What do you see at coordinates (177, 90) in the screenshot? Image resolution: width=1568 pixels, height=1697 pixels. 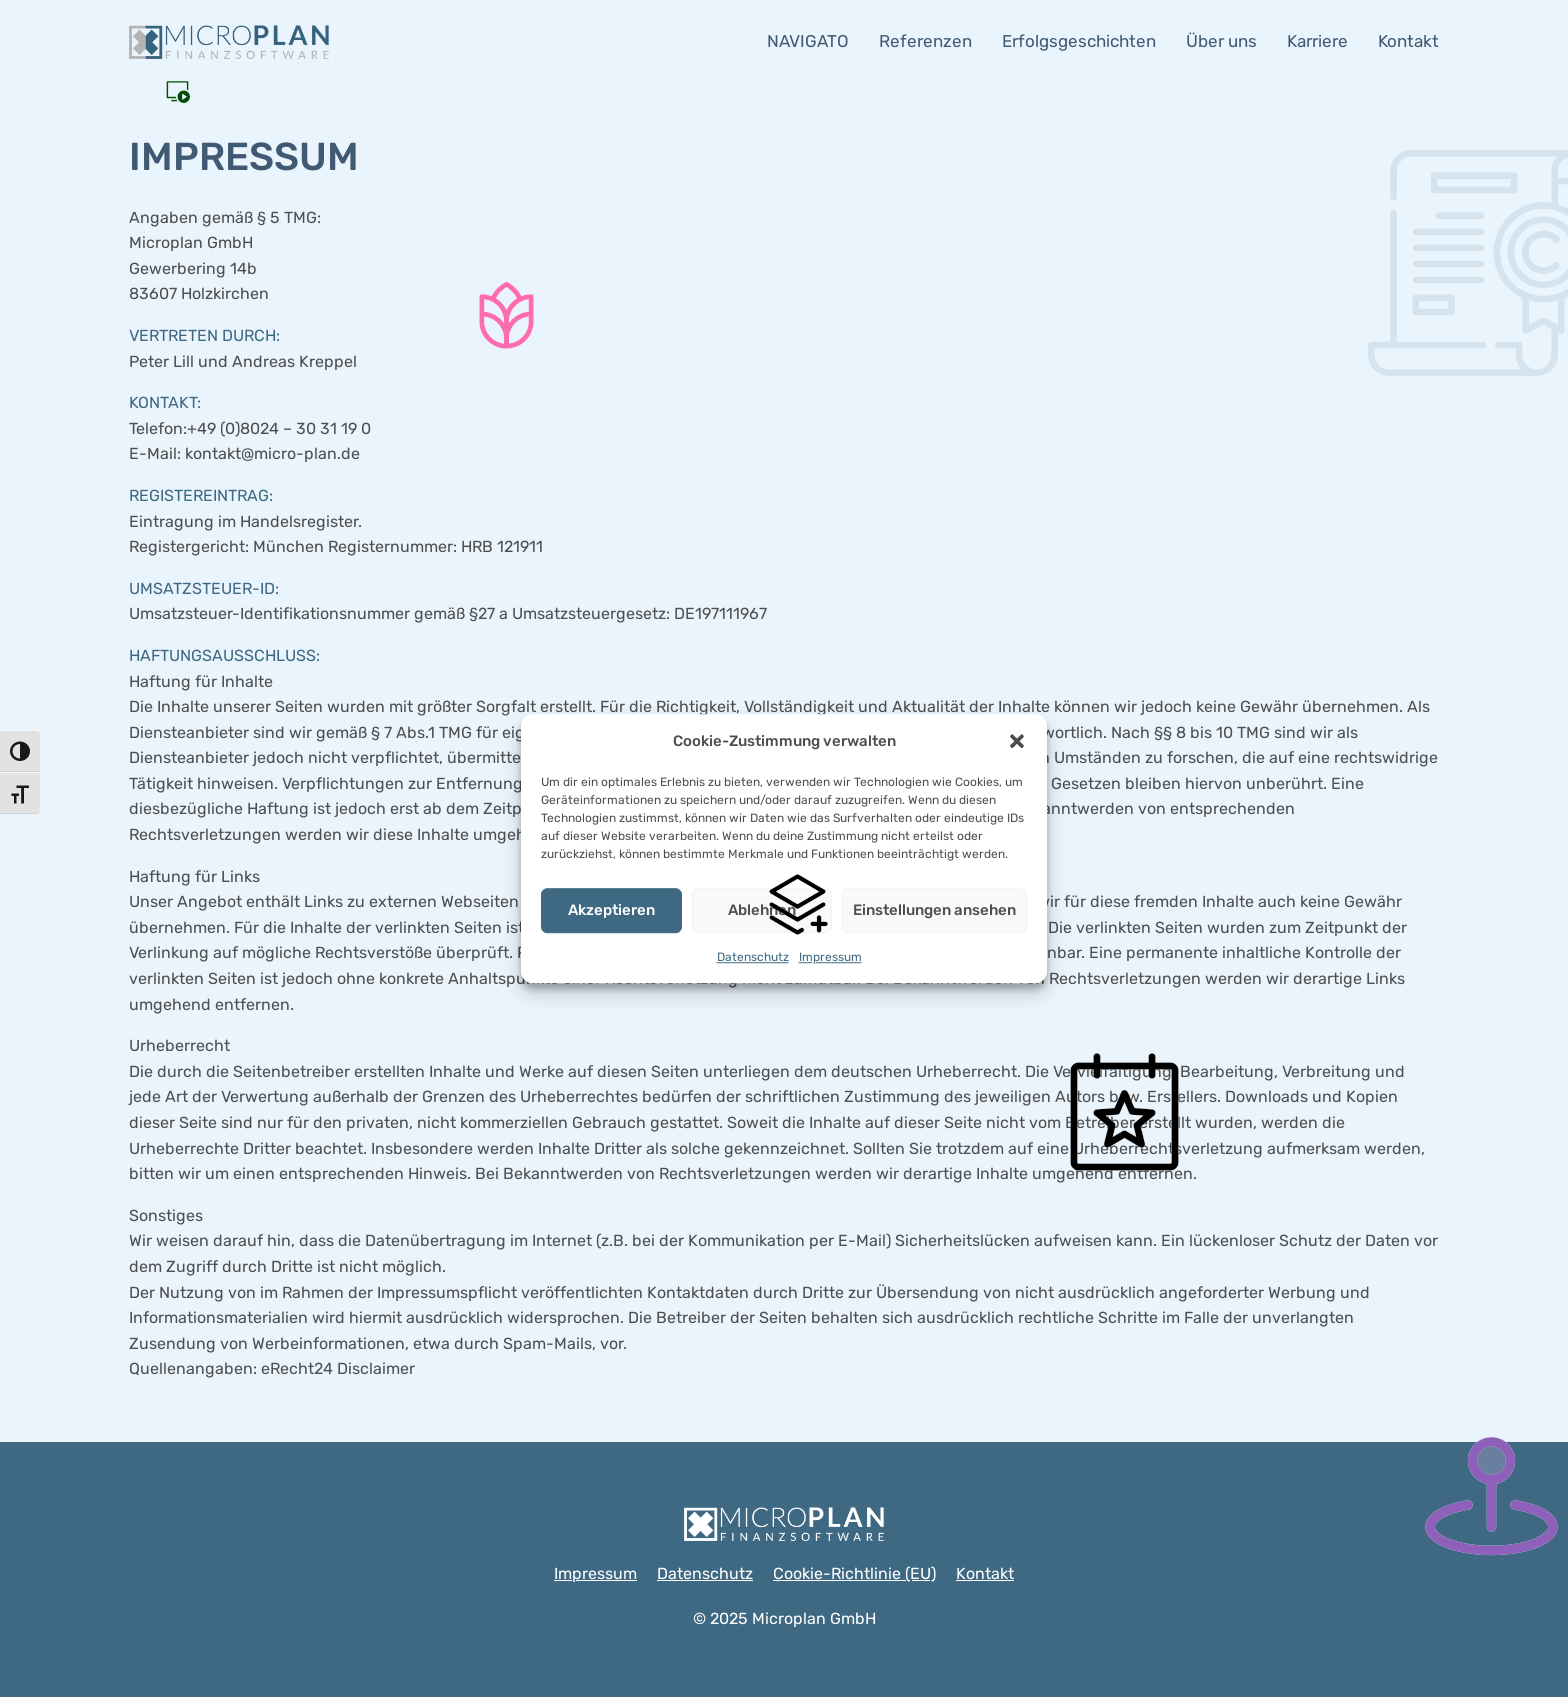 I see `indicates a virtual machine is currently running` at bounding box center [177, 90].